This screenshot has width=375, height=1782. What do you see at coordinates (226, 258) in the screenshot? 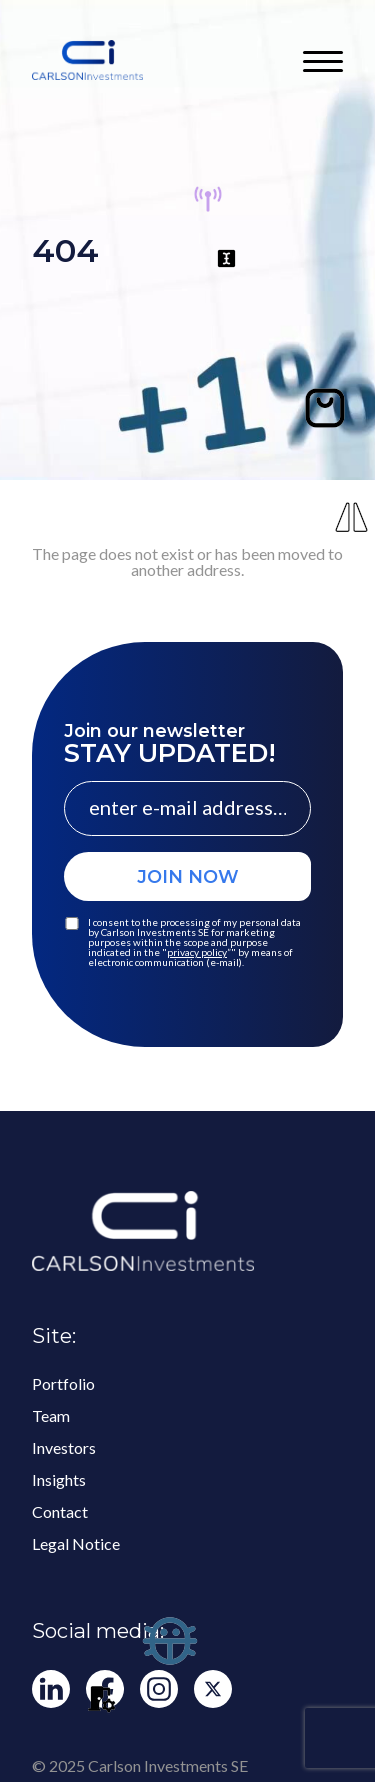
I see `text input field cursor indicator` at bounding box center [226, 258].